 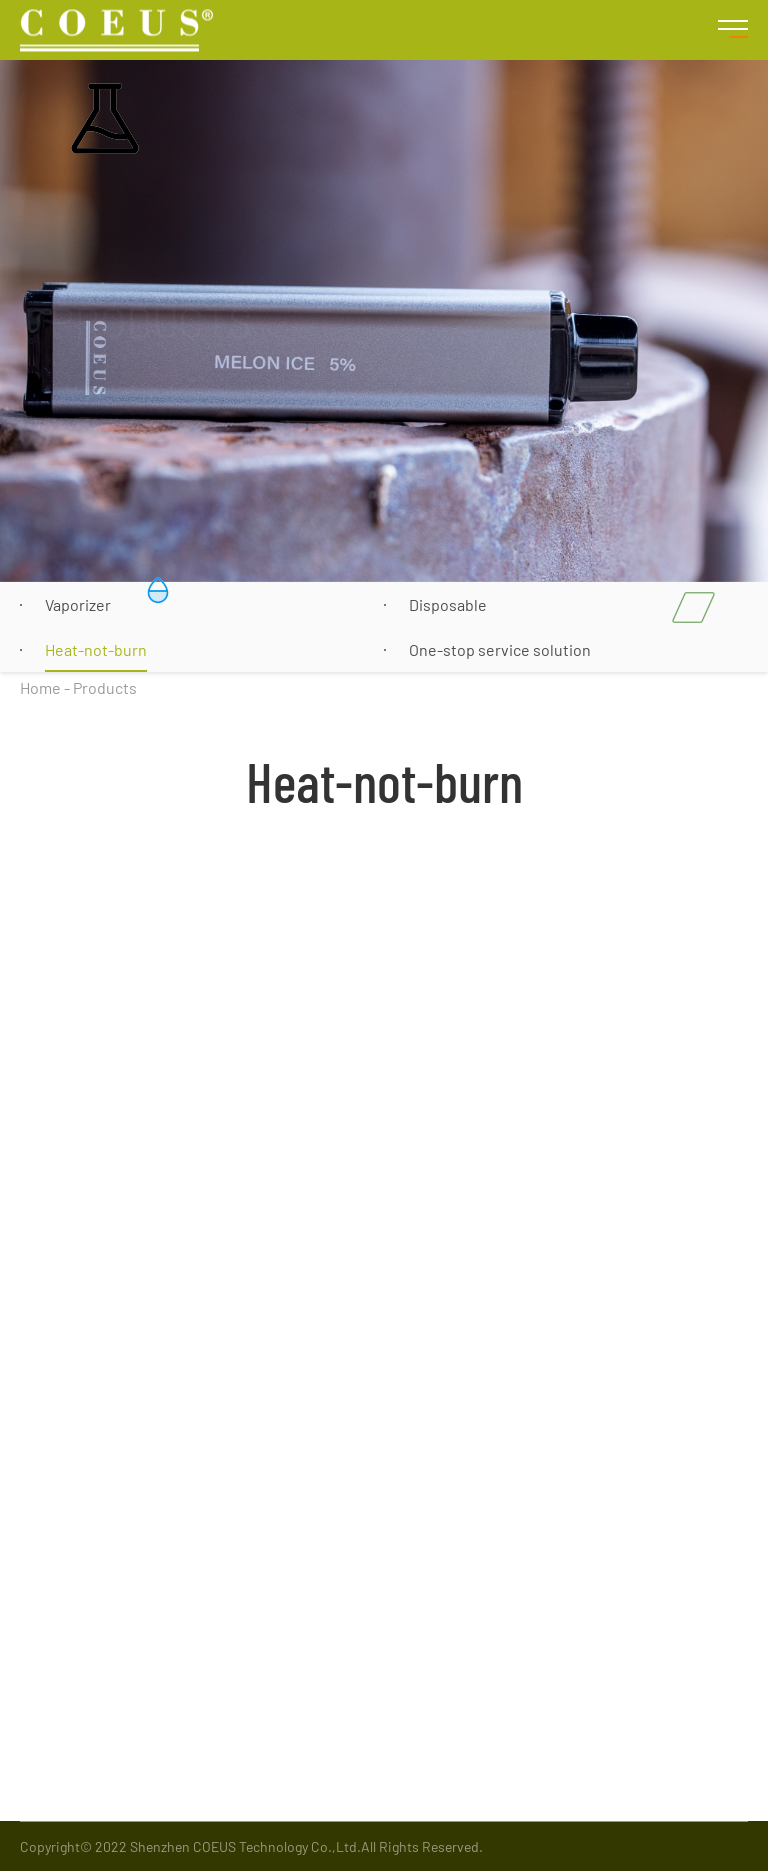 I want to click on adjust humidity or moisture level, so click(x=158, y=591).